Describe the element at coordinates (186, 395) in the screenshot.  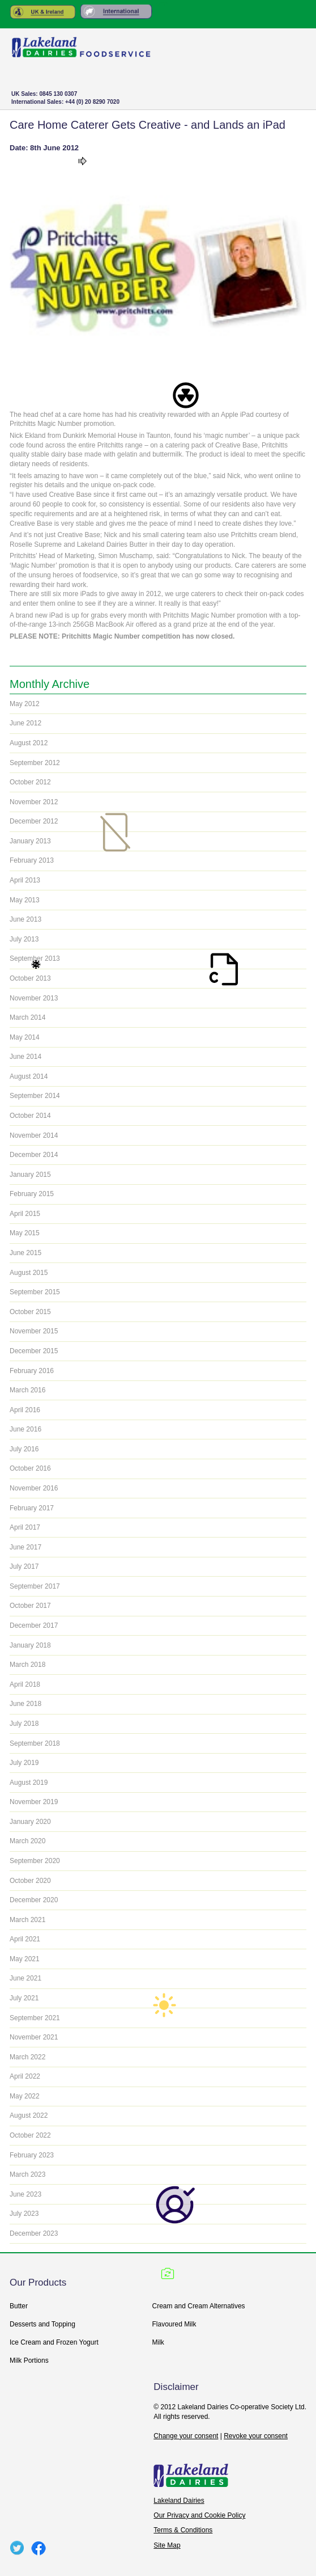
I see `indicates a fallout shelter or radiation safety location` at that location.